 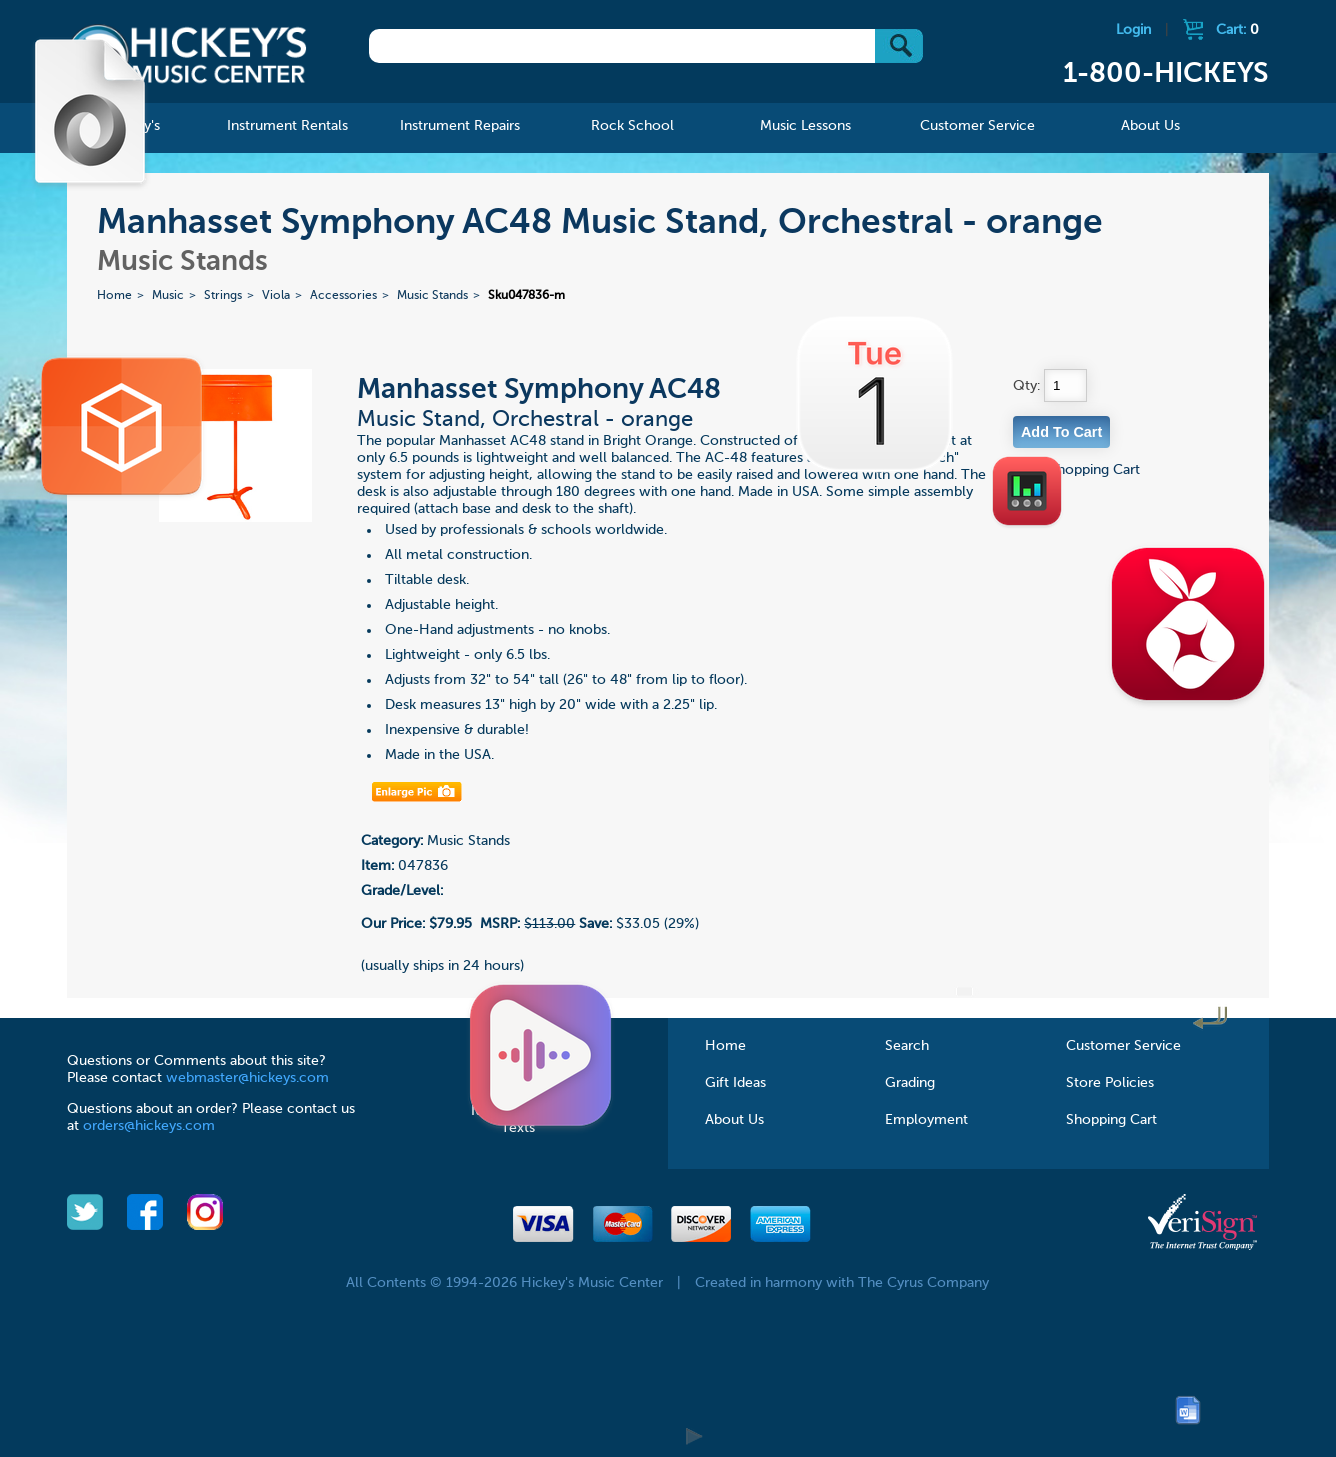 What do you see at coordinates (1188, 624) in the screenshot?
I see `open pi-hole network ad blocker app` at bounding box center [1188, 624].